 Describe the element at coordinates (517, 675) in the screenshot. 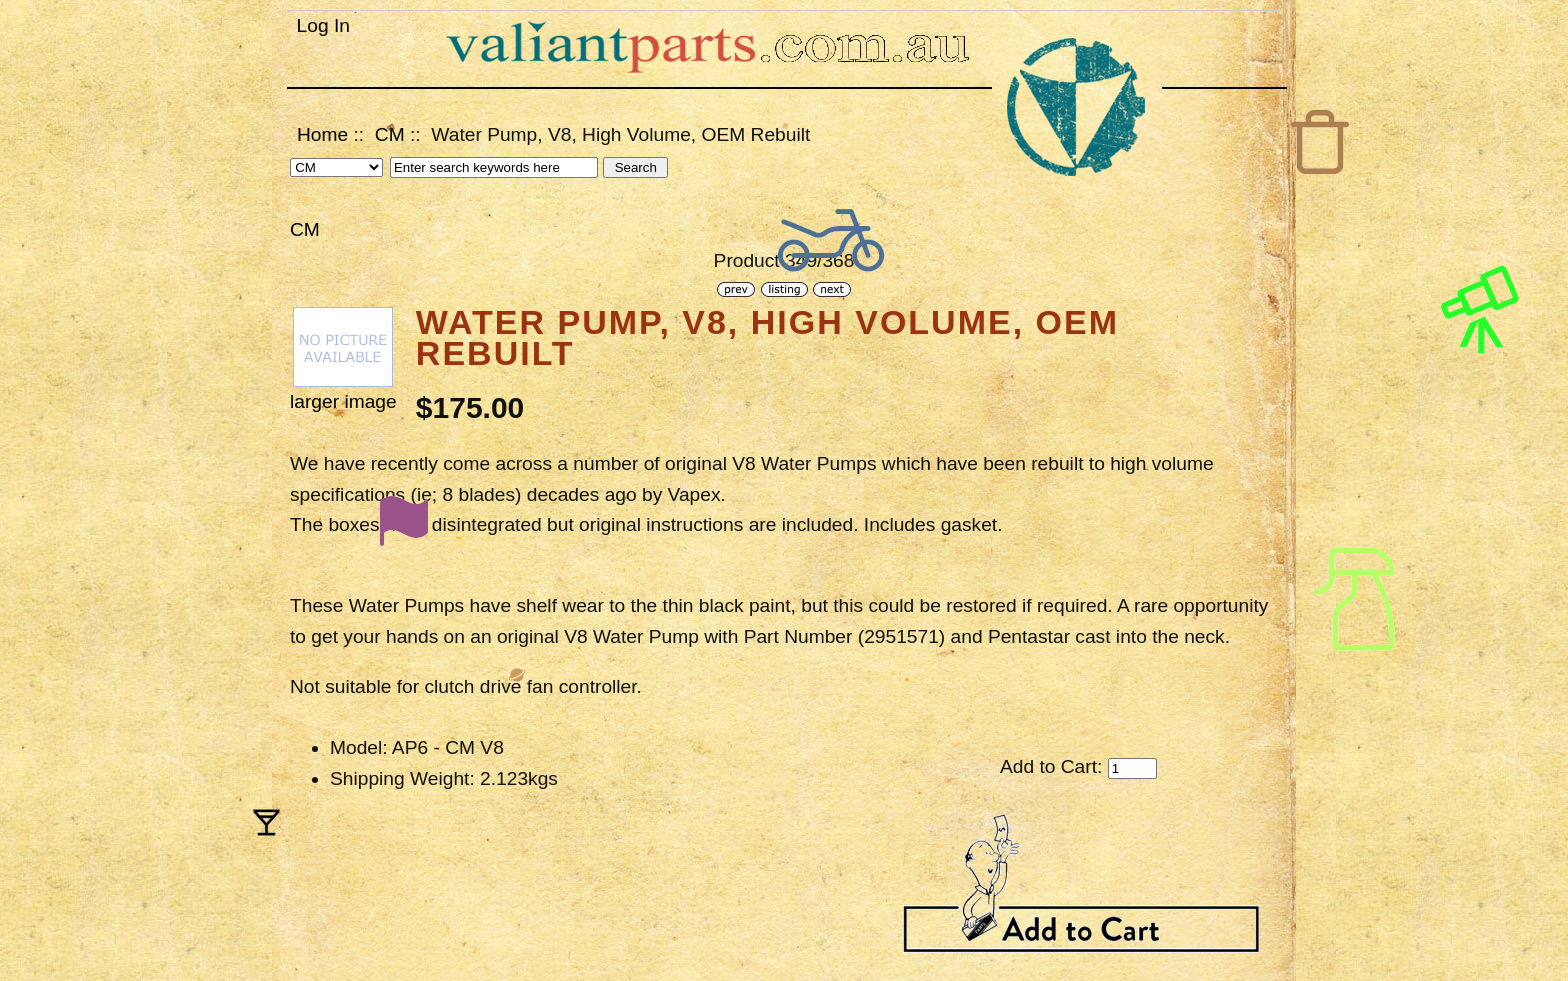

I see `explore global or worldwide content` at that location.